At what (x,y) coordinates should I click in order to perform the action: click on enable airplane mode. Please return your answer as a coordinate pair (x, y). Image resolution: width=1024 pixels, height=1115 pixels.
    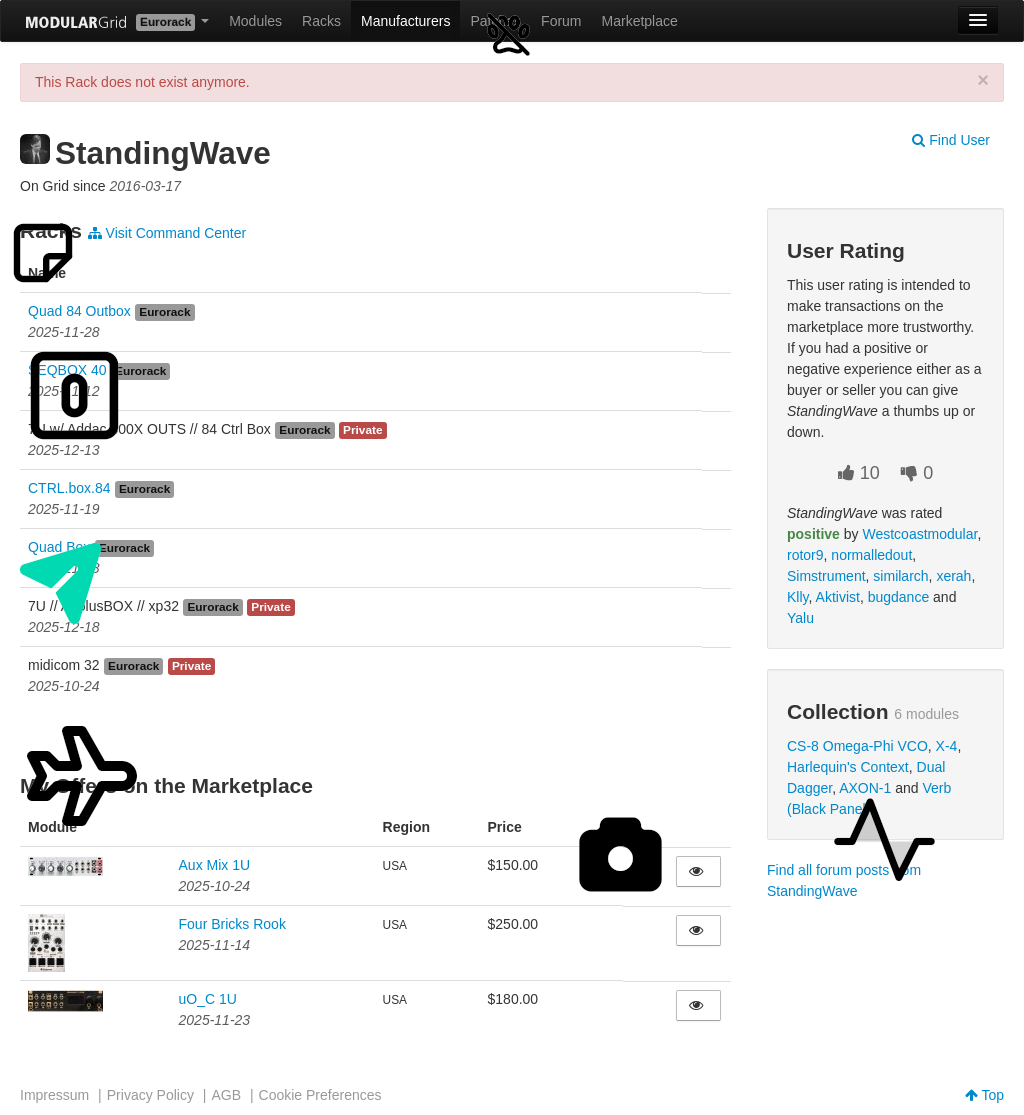
    Looking at the image, I should click on (82, 776).